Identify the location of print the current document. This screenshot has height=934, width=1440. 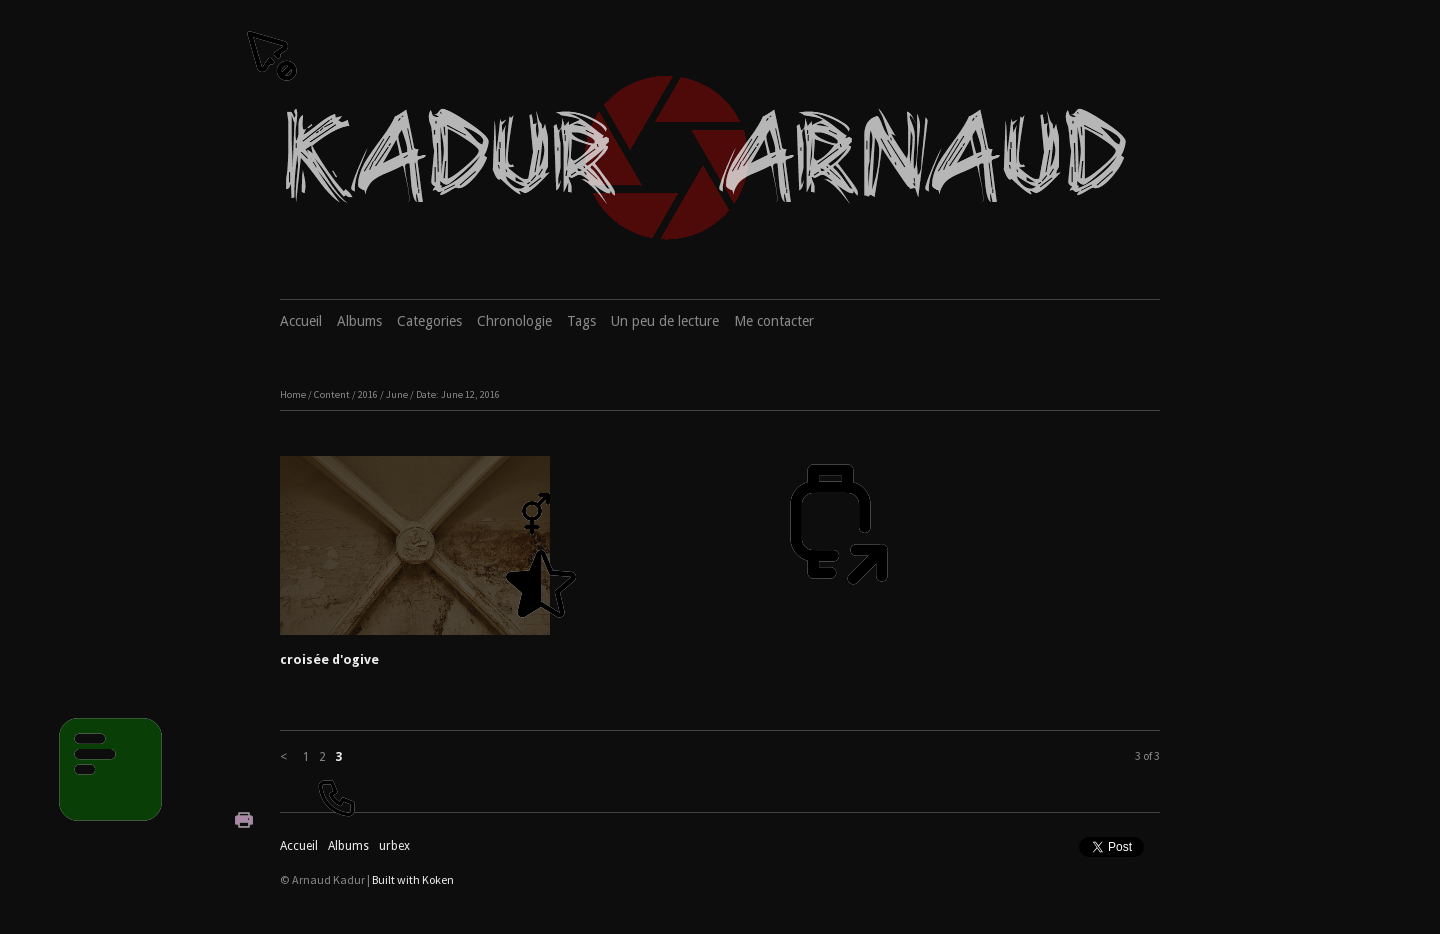
(244, 820).